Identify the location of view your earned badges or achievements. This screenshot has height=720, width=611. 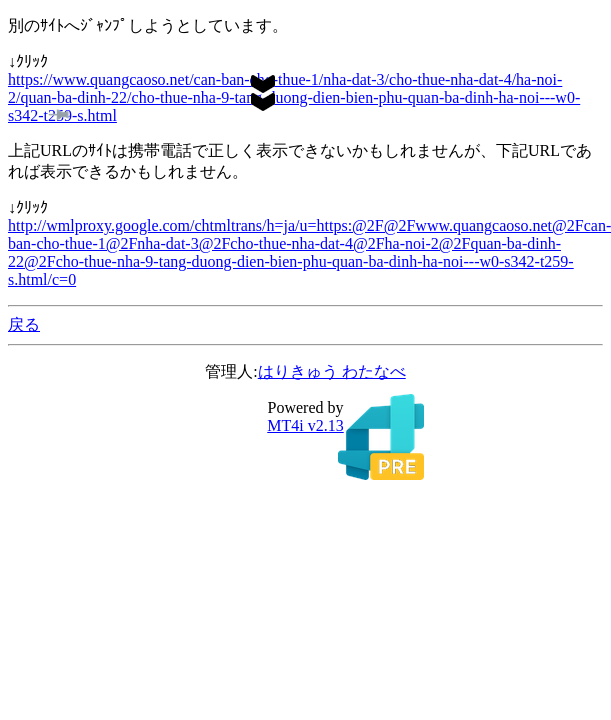
(263, 93).